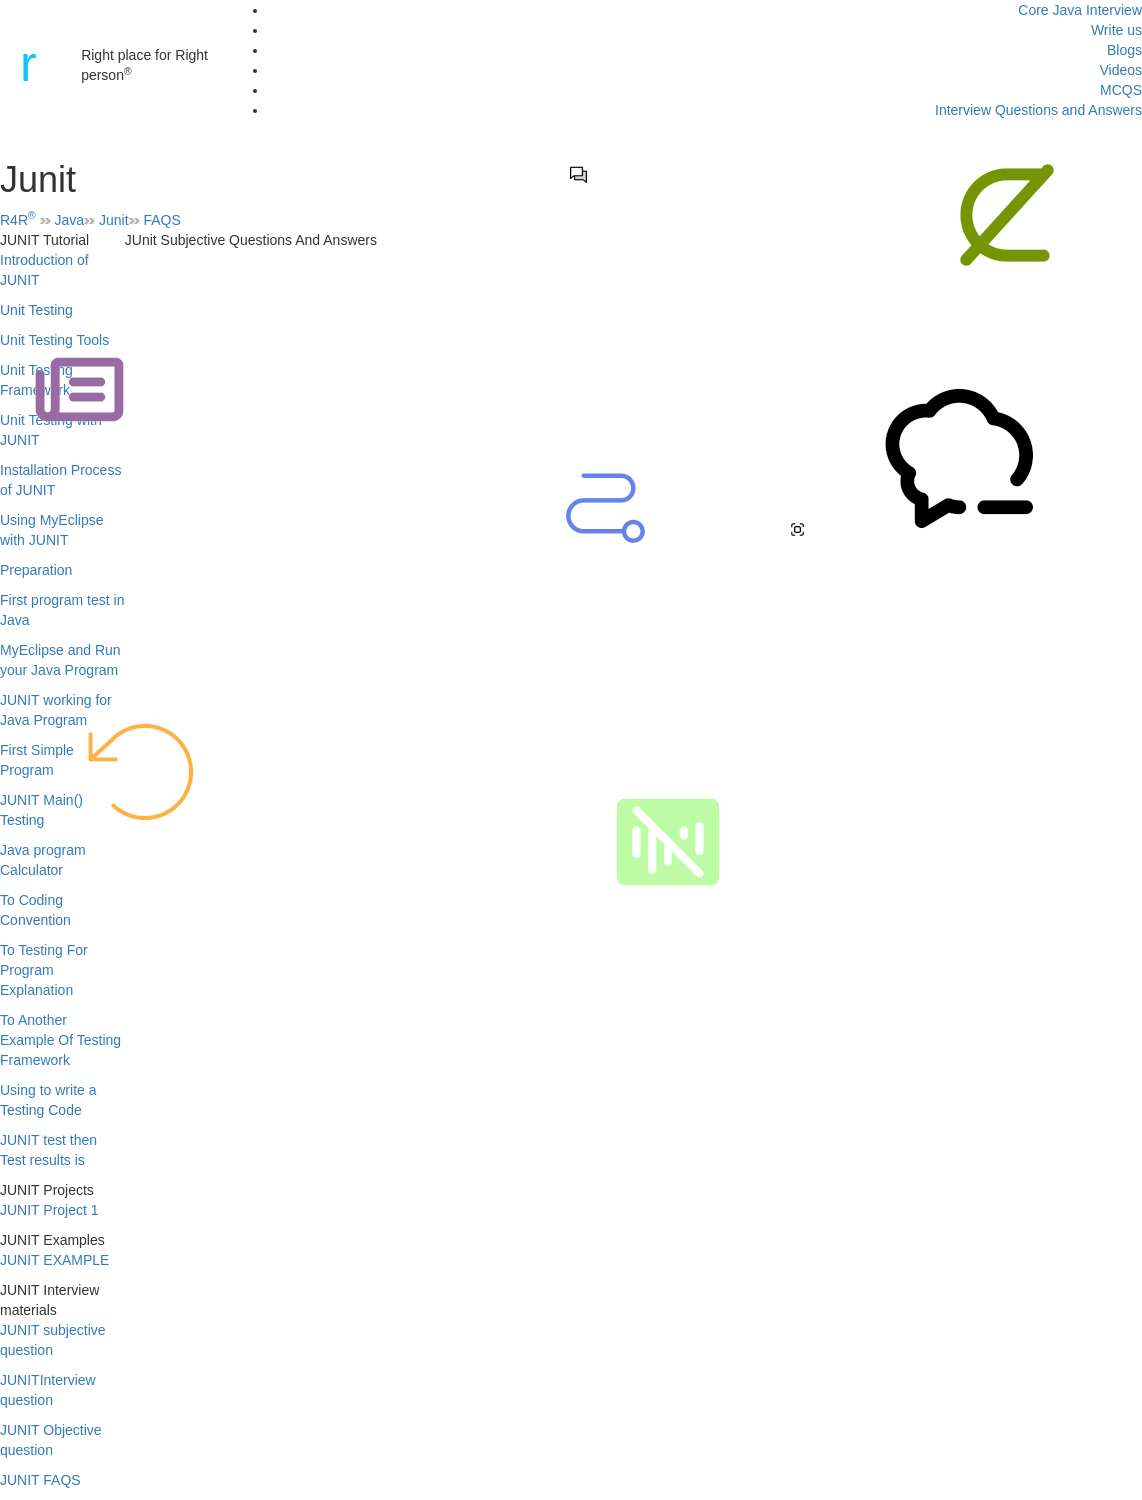 This screenshot has width=1142, height=1500. Describe the element at coordinates (578, 174) in the screenshot. I see `open your messages or conversations` at that location.